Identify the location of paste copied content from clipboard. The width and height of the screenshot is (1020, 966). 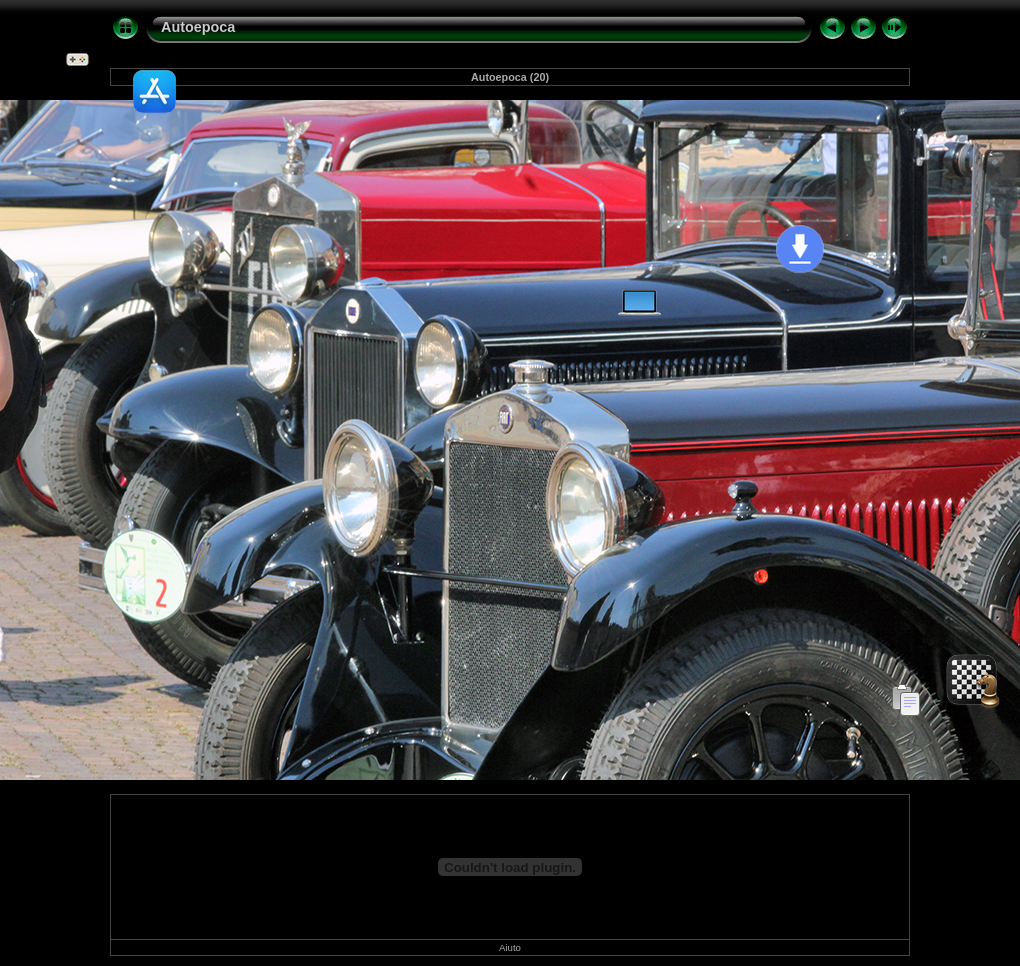
(906, 700).